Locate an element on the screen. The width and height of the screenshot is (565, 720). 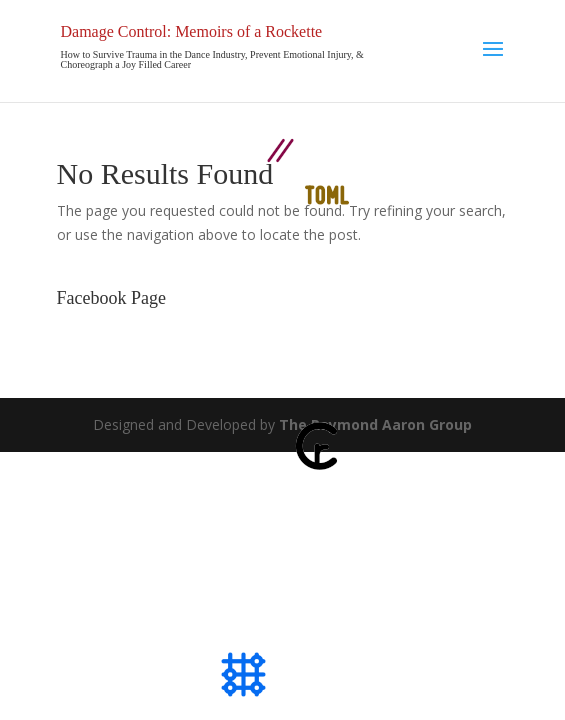
indicates a separator or divider between elements is located at coordinates (280, 150).